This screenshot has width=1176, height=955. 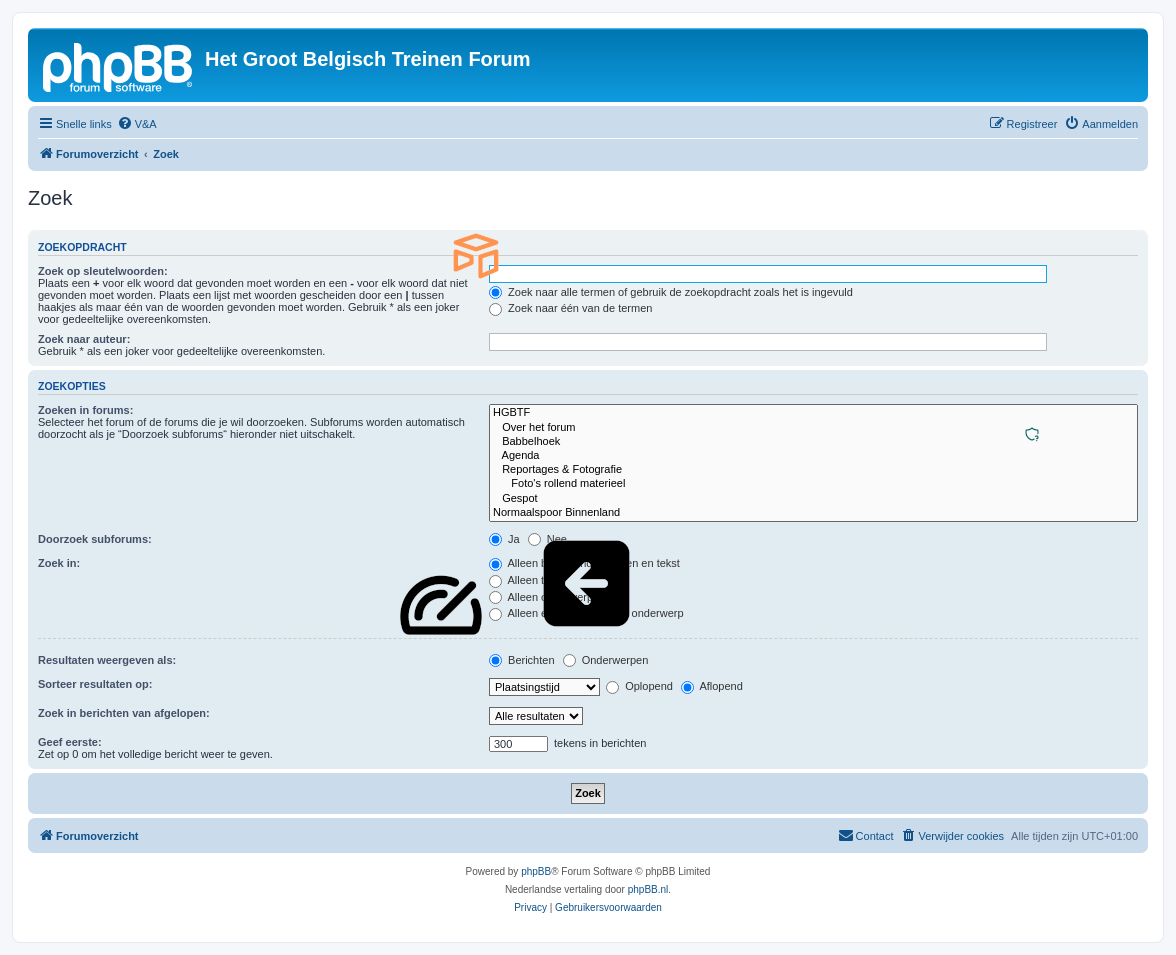 What do you see at coordinates (1032, 434) in the screenshot?
I see `access security help or FAQ` at bounding box center [1032, 434].